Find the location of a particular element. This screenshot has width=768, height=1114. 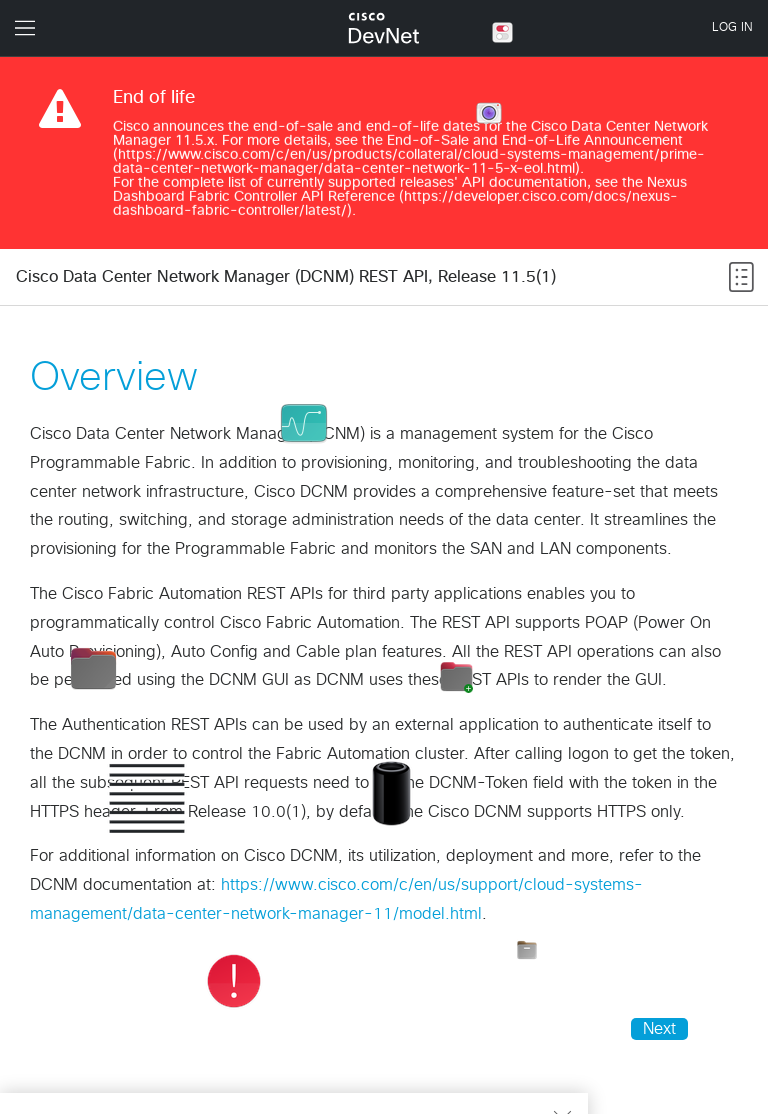

indicates a warning or alert requiring attention is located at coordinates (234, 981).